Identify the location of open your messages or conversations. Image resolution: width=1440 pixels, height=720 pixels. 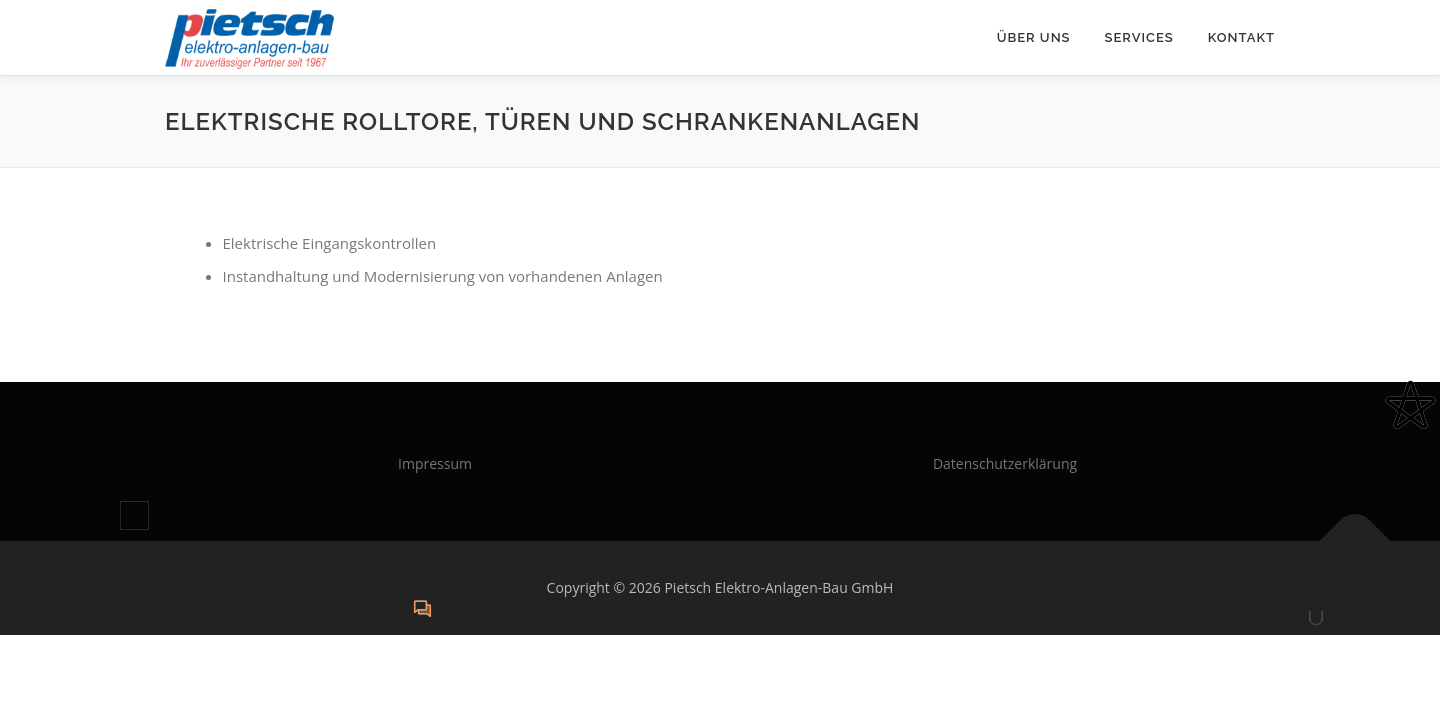
(422, 608).